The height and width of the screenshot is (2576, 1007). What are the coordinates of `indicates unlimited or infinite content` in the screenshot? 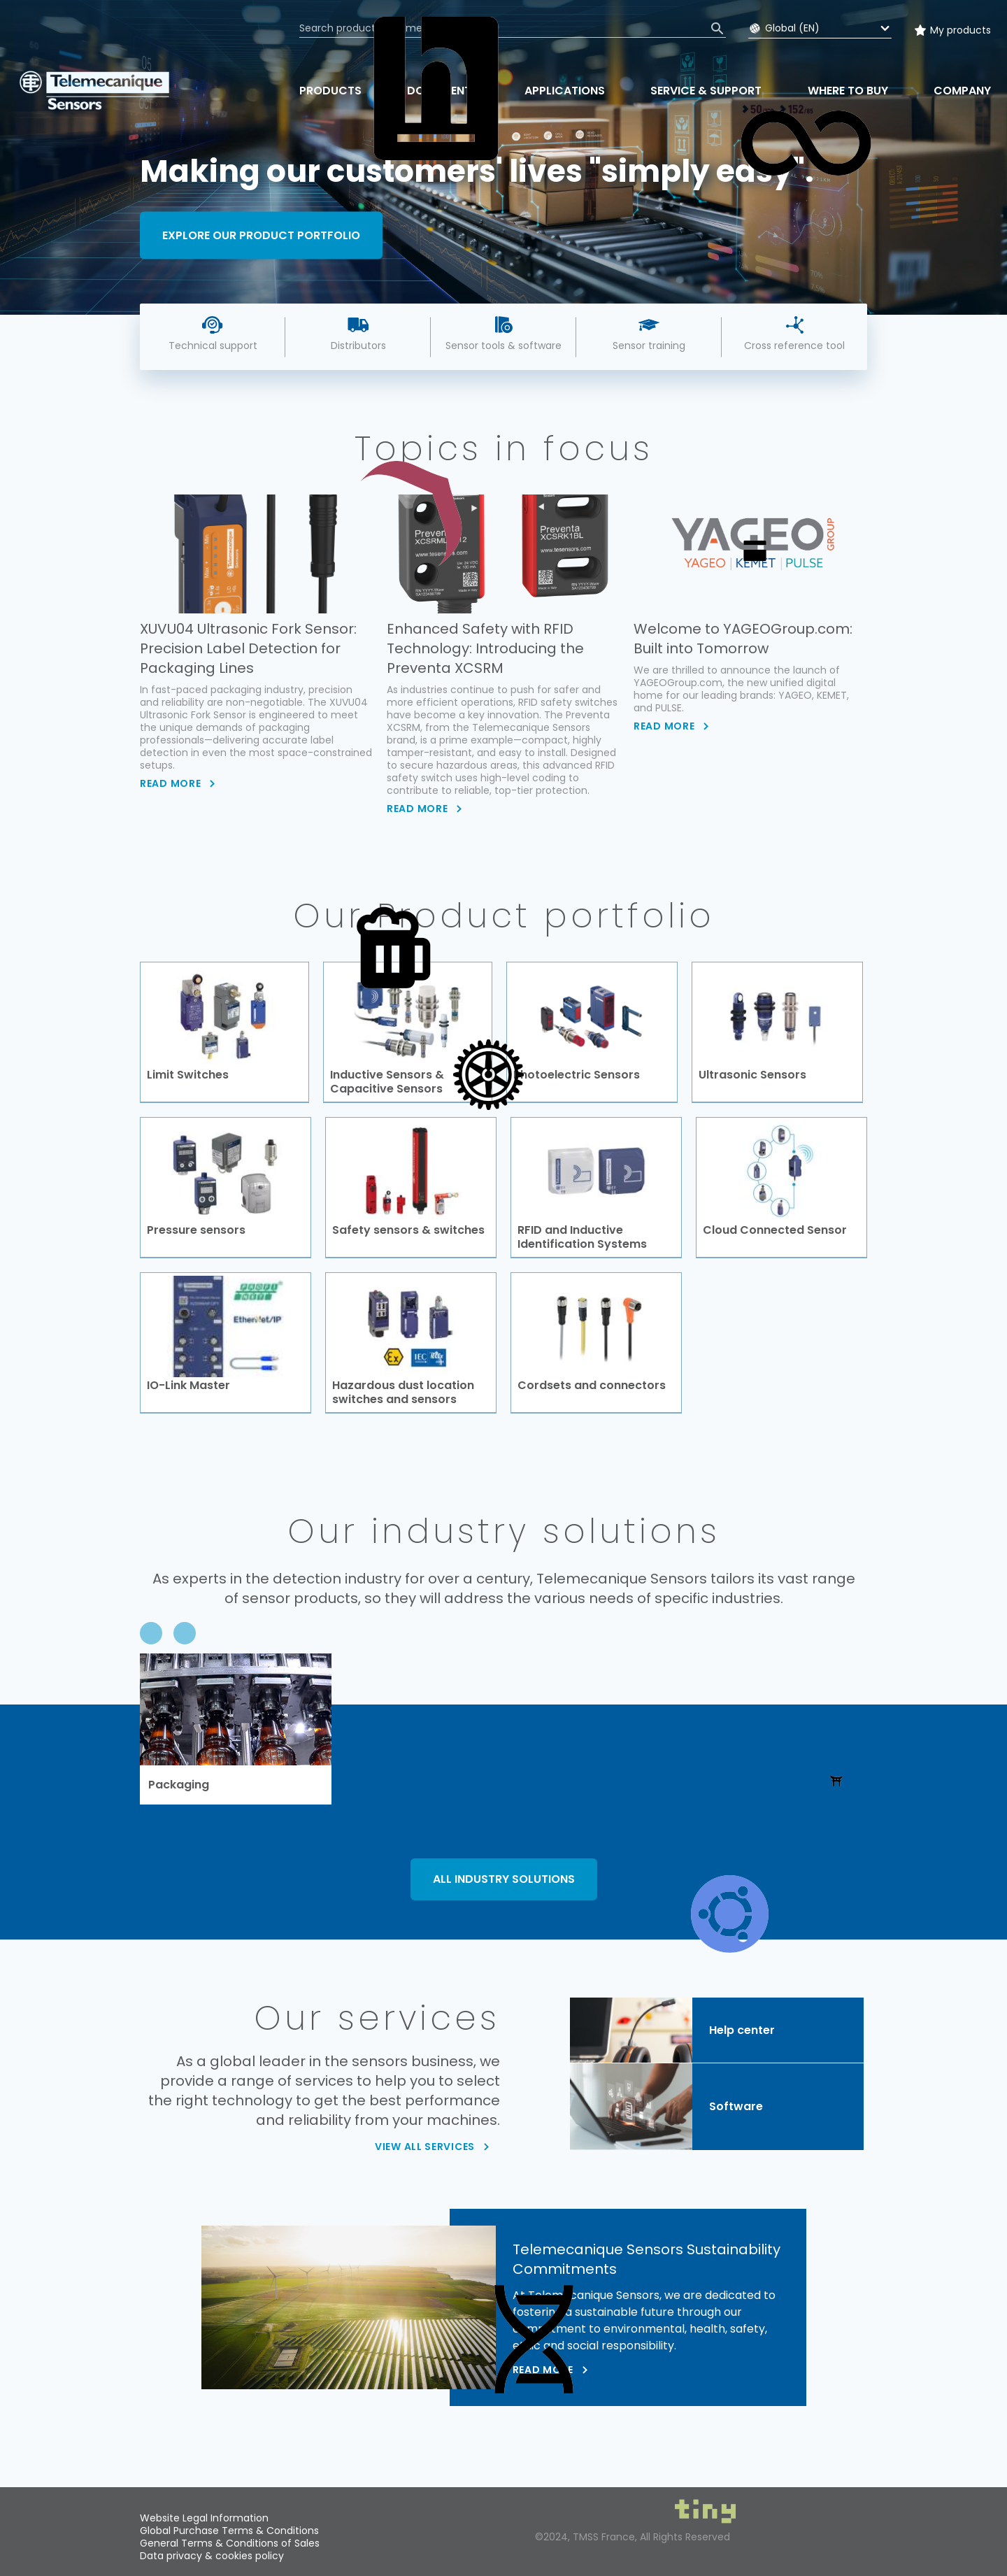 It's located at (806, 143).